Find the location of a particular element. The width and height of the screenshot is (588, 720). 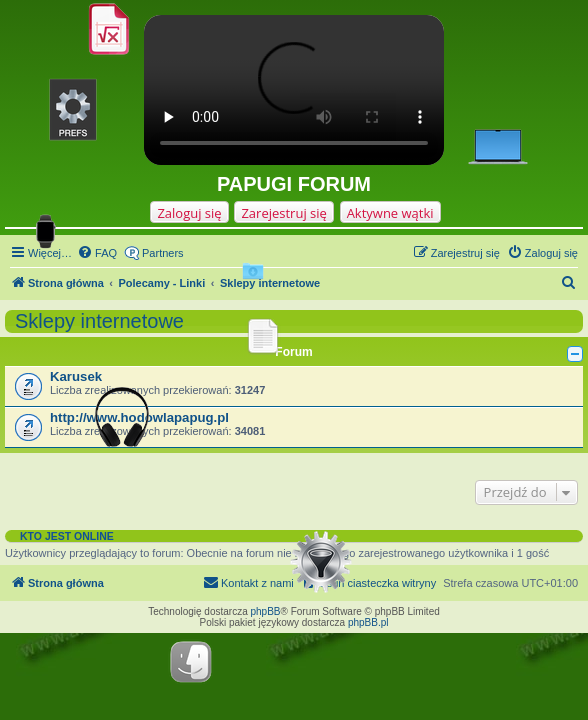

open your downloads folder is located at coordinates (253, 271).